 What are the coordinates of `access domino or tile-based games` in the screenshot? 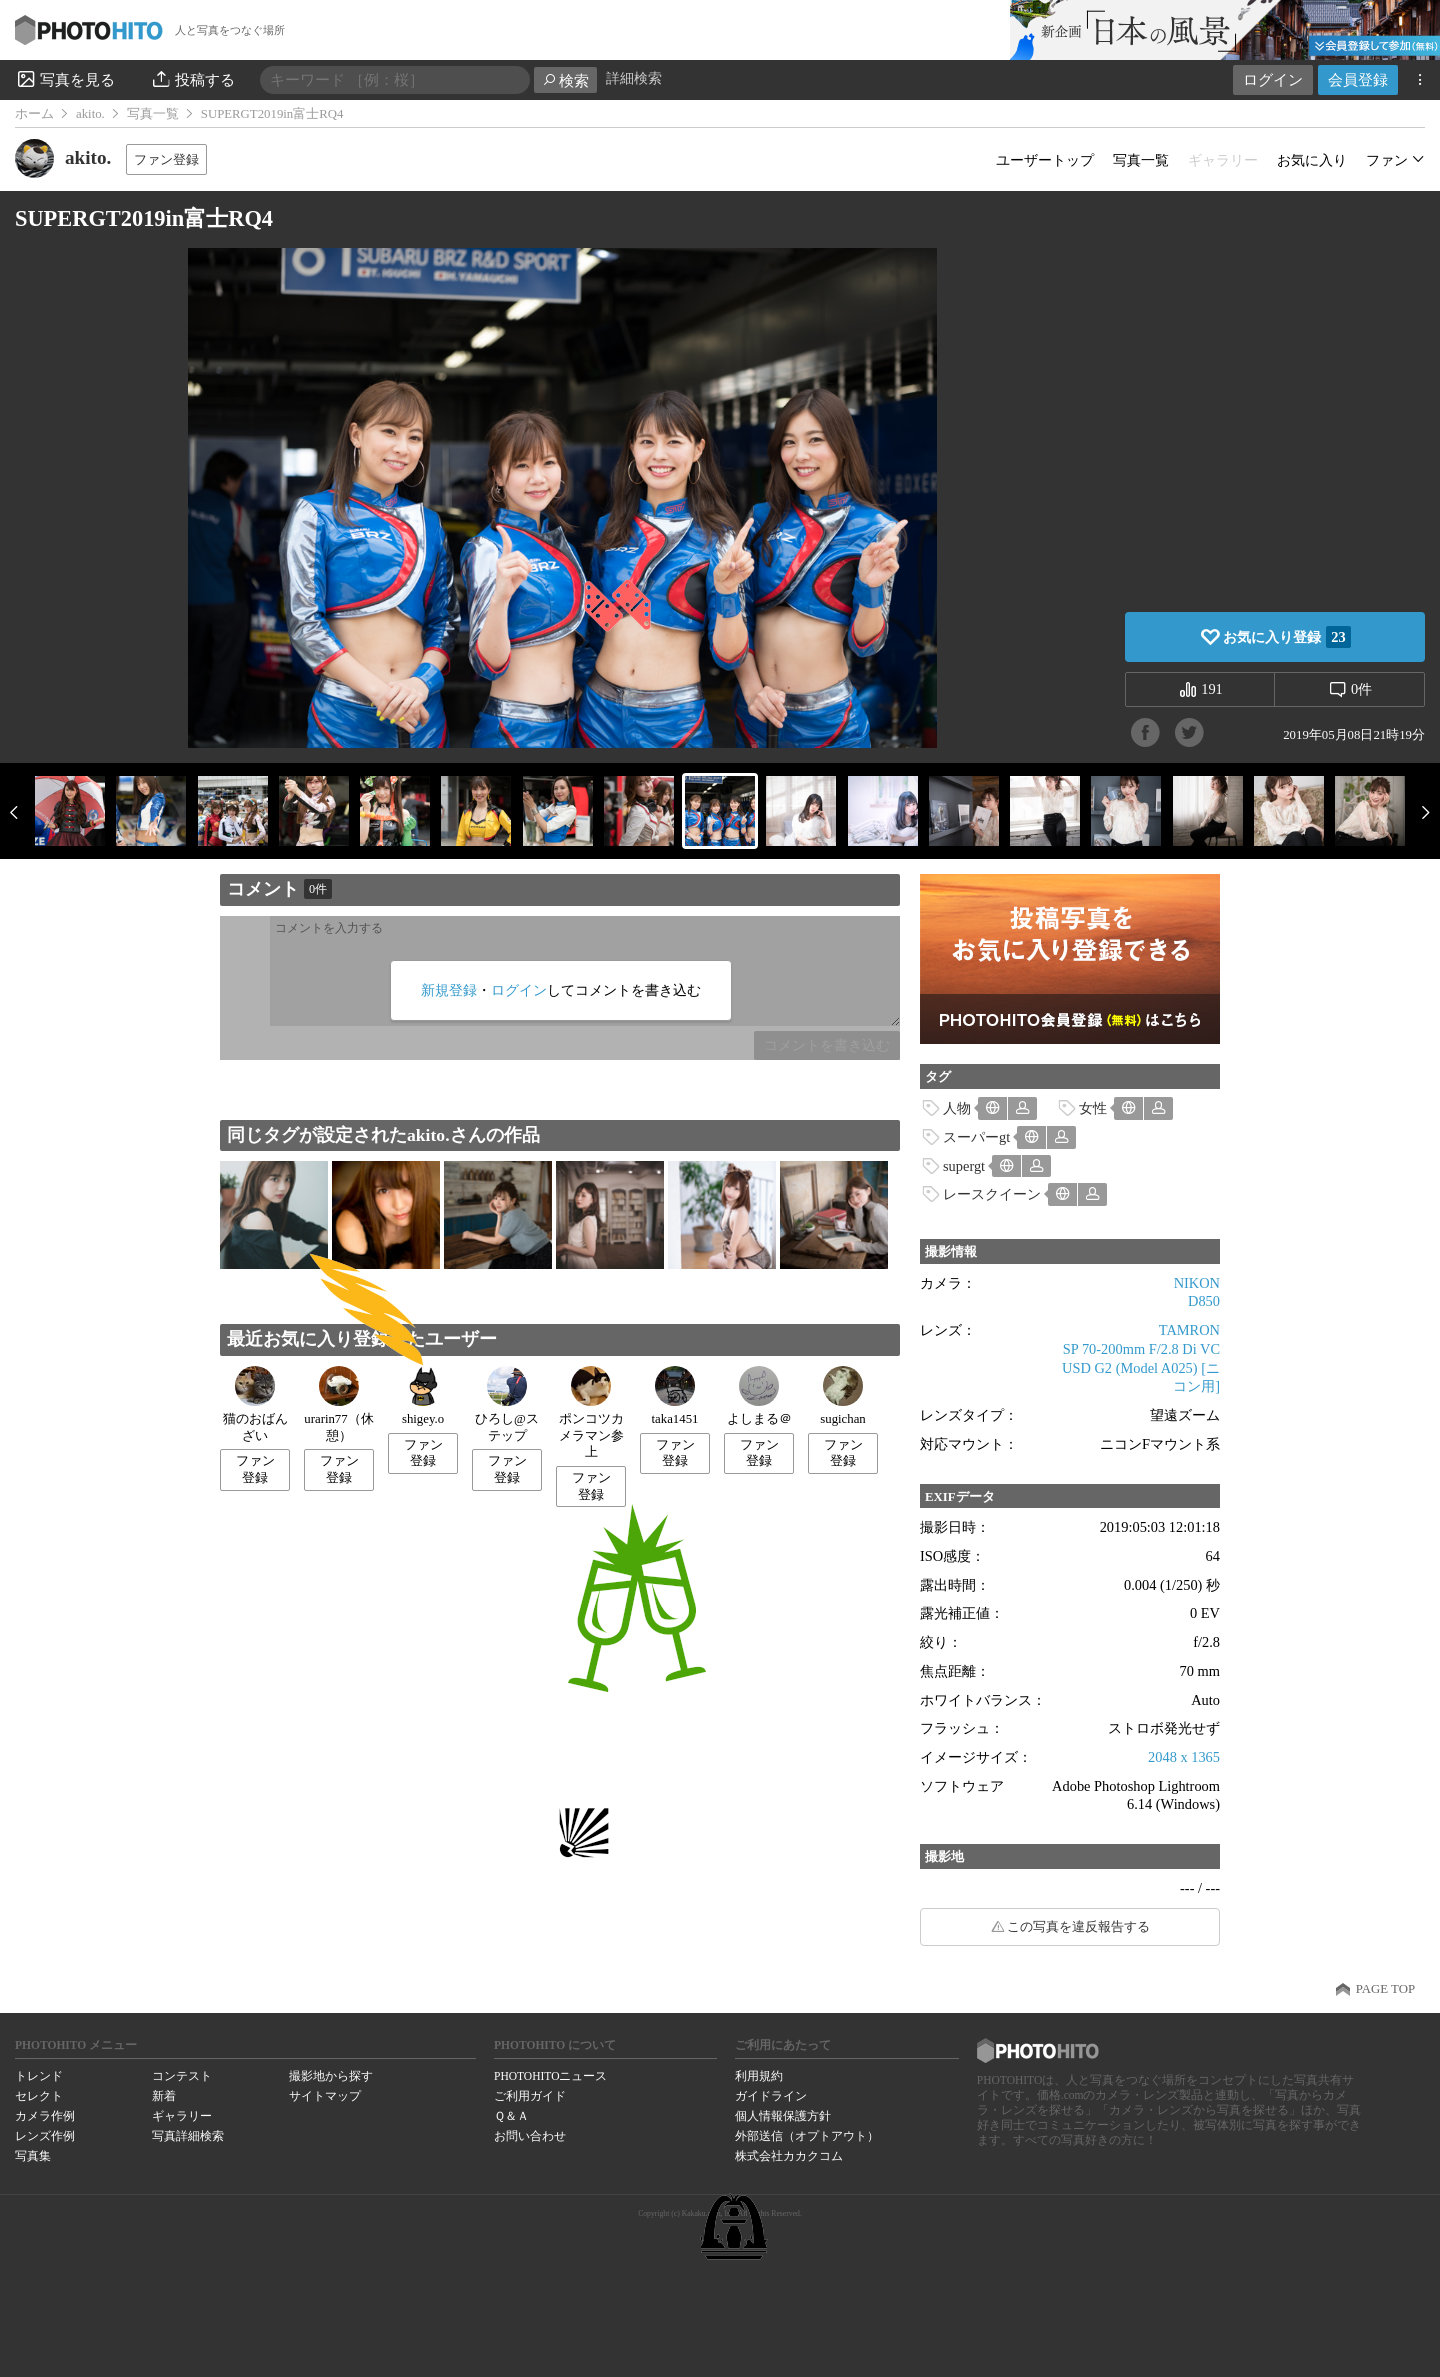 It's located at (617, 605).